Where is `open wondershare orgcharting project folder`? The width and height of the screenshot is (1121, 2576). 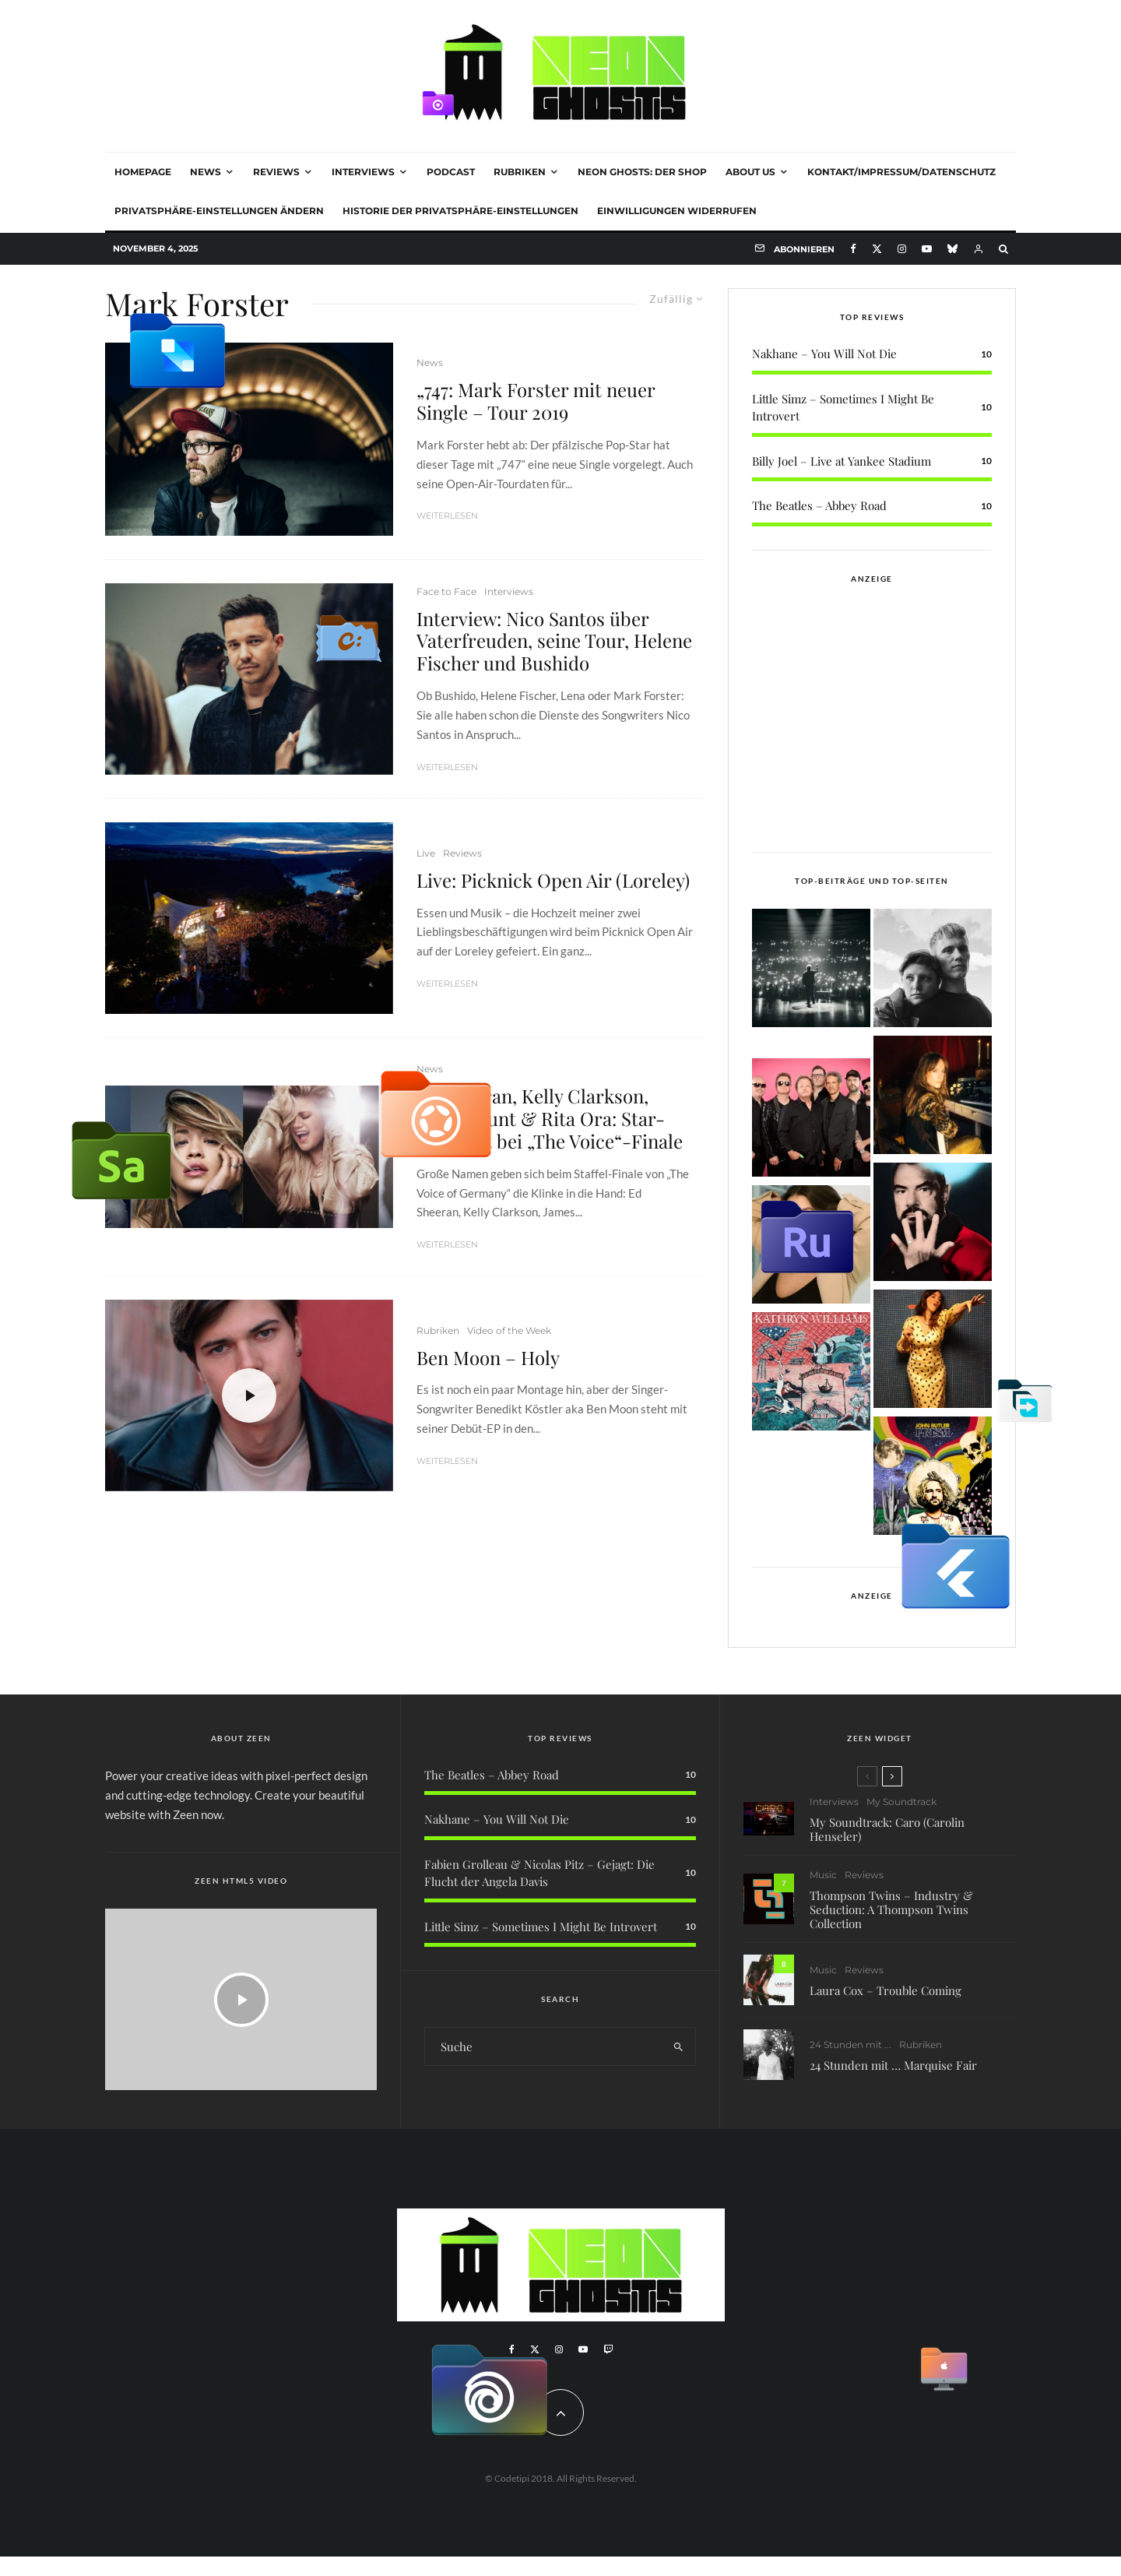 open wondershare orgcharting project folder is located at coordinates (438, 104).